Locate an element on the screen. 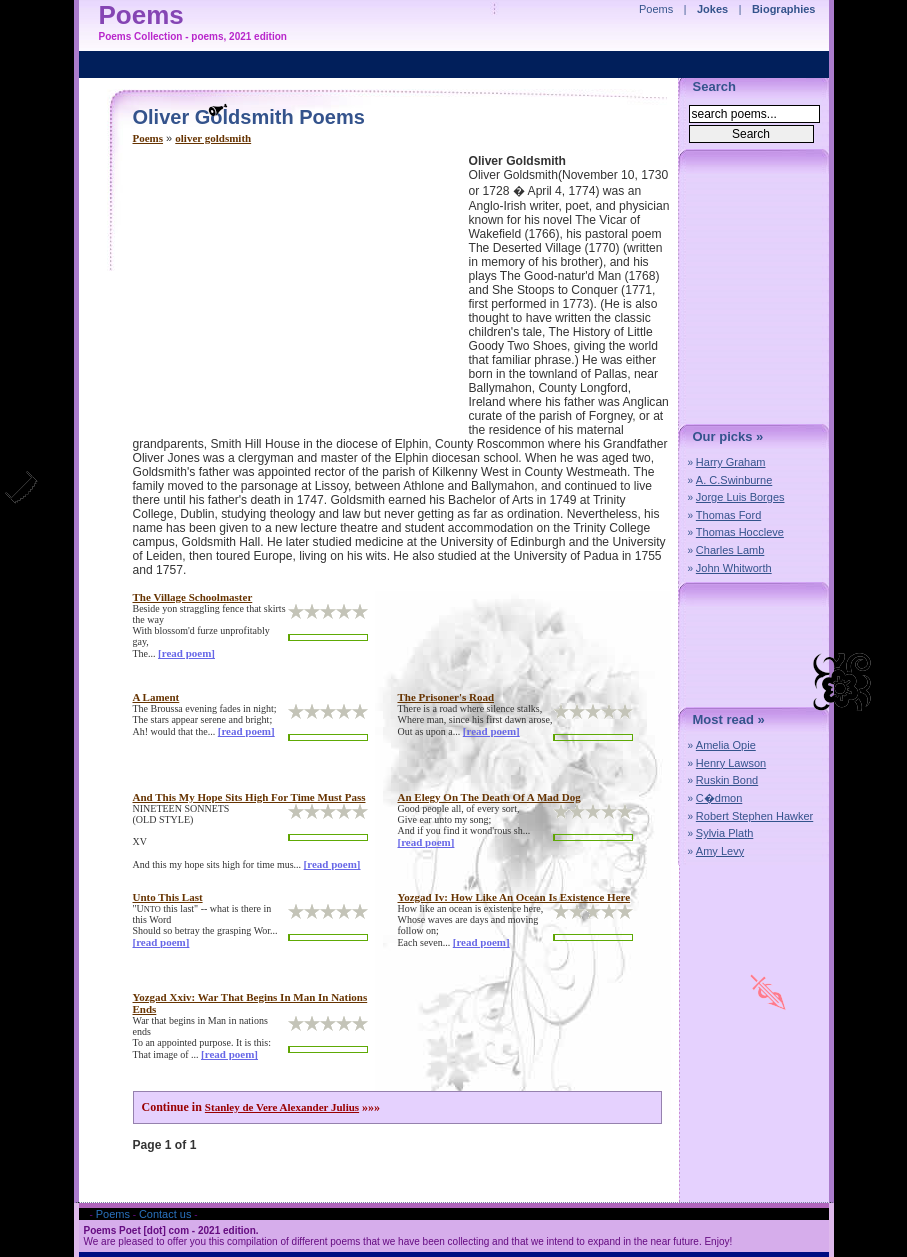 The width and height of the screenshot is (907, 1257). food item in a game inventory is located at coordinates (218, 110).